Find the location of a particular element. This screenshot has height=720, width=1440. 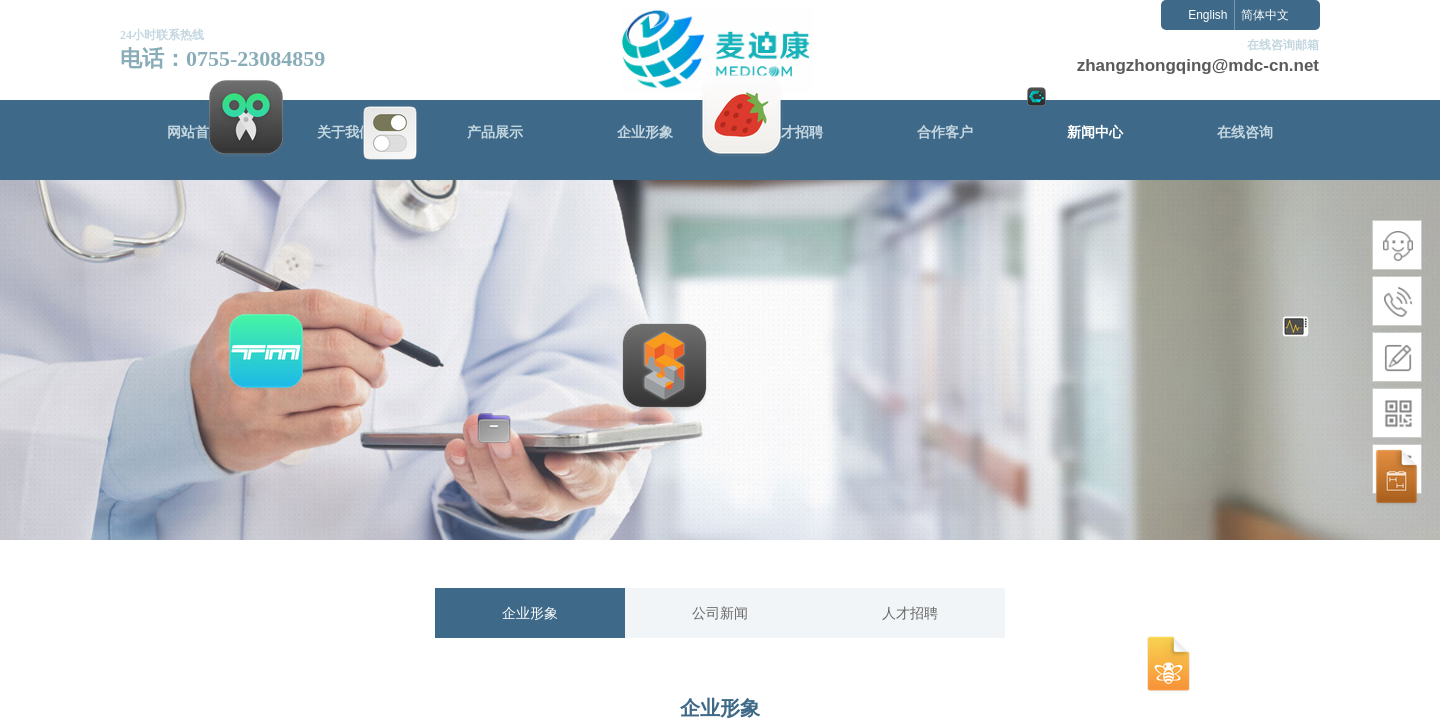

open cachyos welcome app is located at coordinates (1036, 96).